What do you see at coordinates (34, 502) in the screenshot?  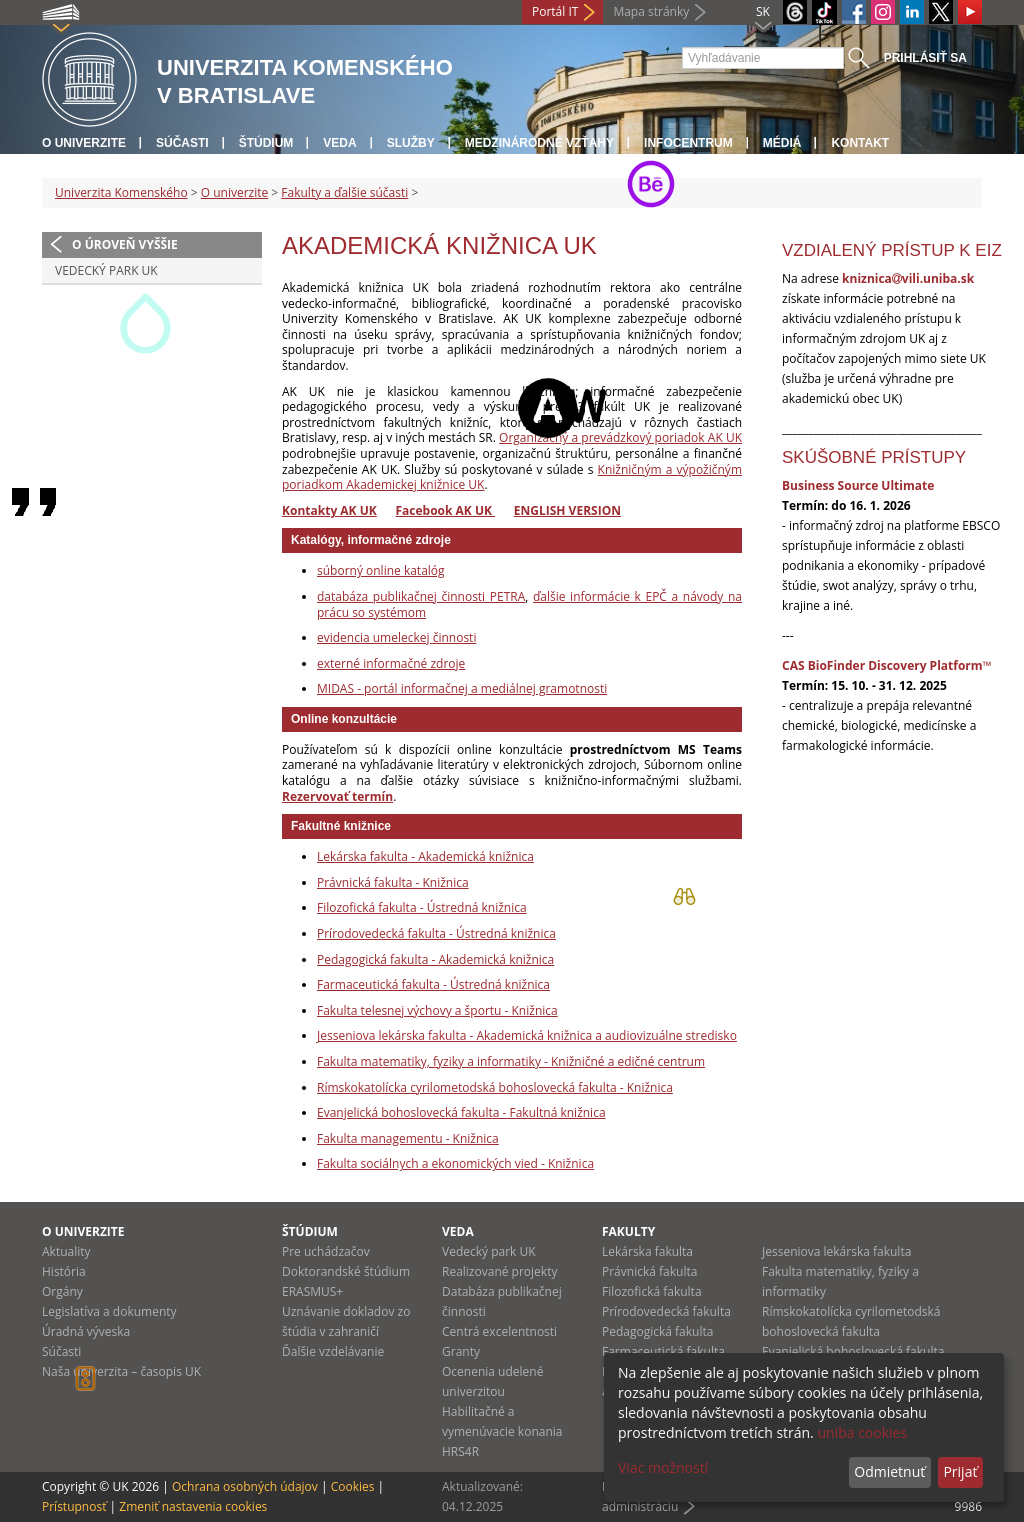 I see `insert a block quote` at bounding box center [34, 502].